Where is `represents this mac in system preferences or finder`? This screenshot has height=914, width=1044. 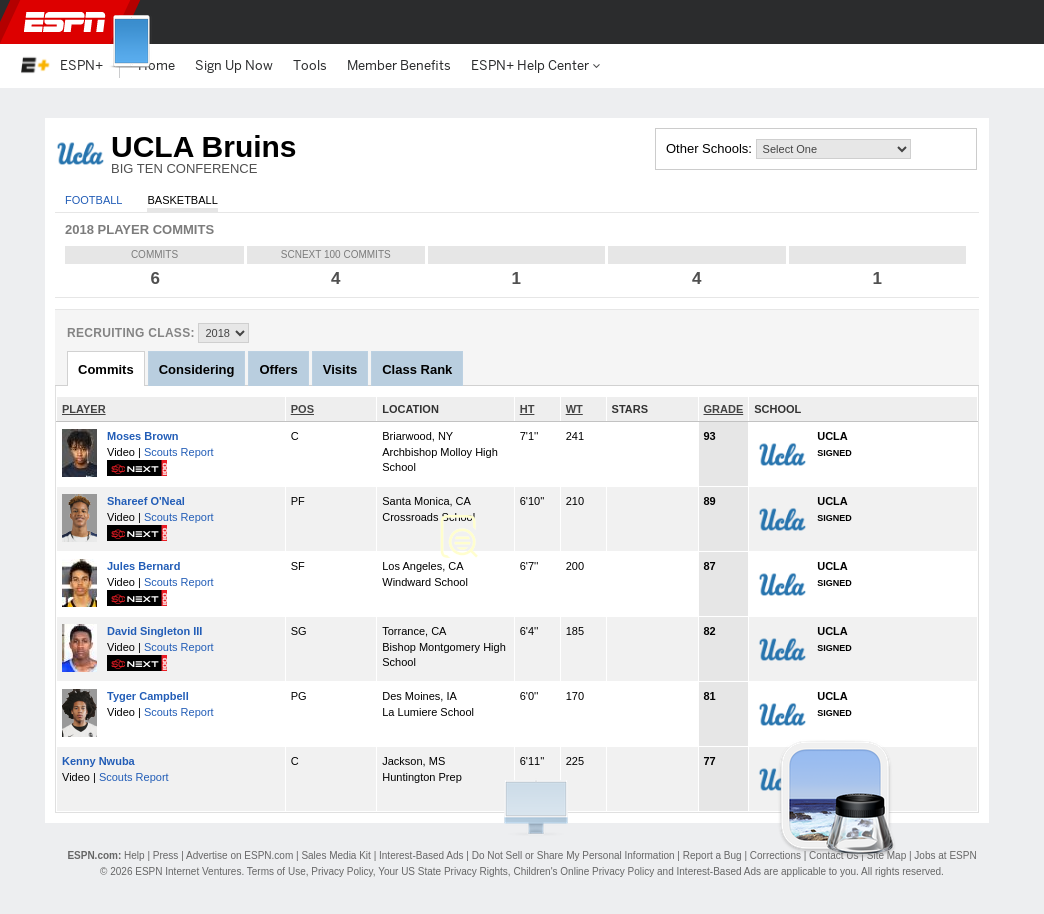
represents this mac in system preferences or finder is located at coordinates (536, 806).